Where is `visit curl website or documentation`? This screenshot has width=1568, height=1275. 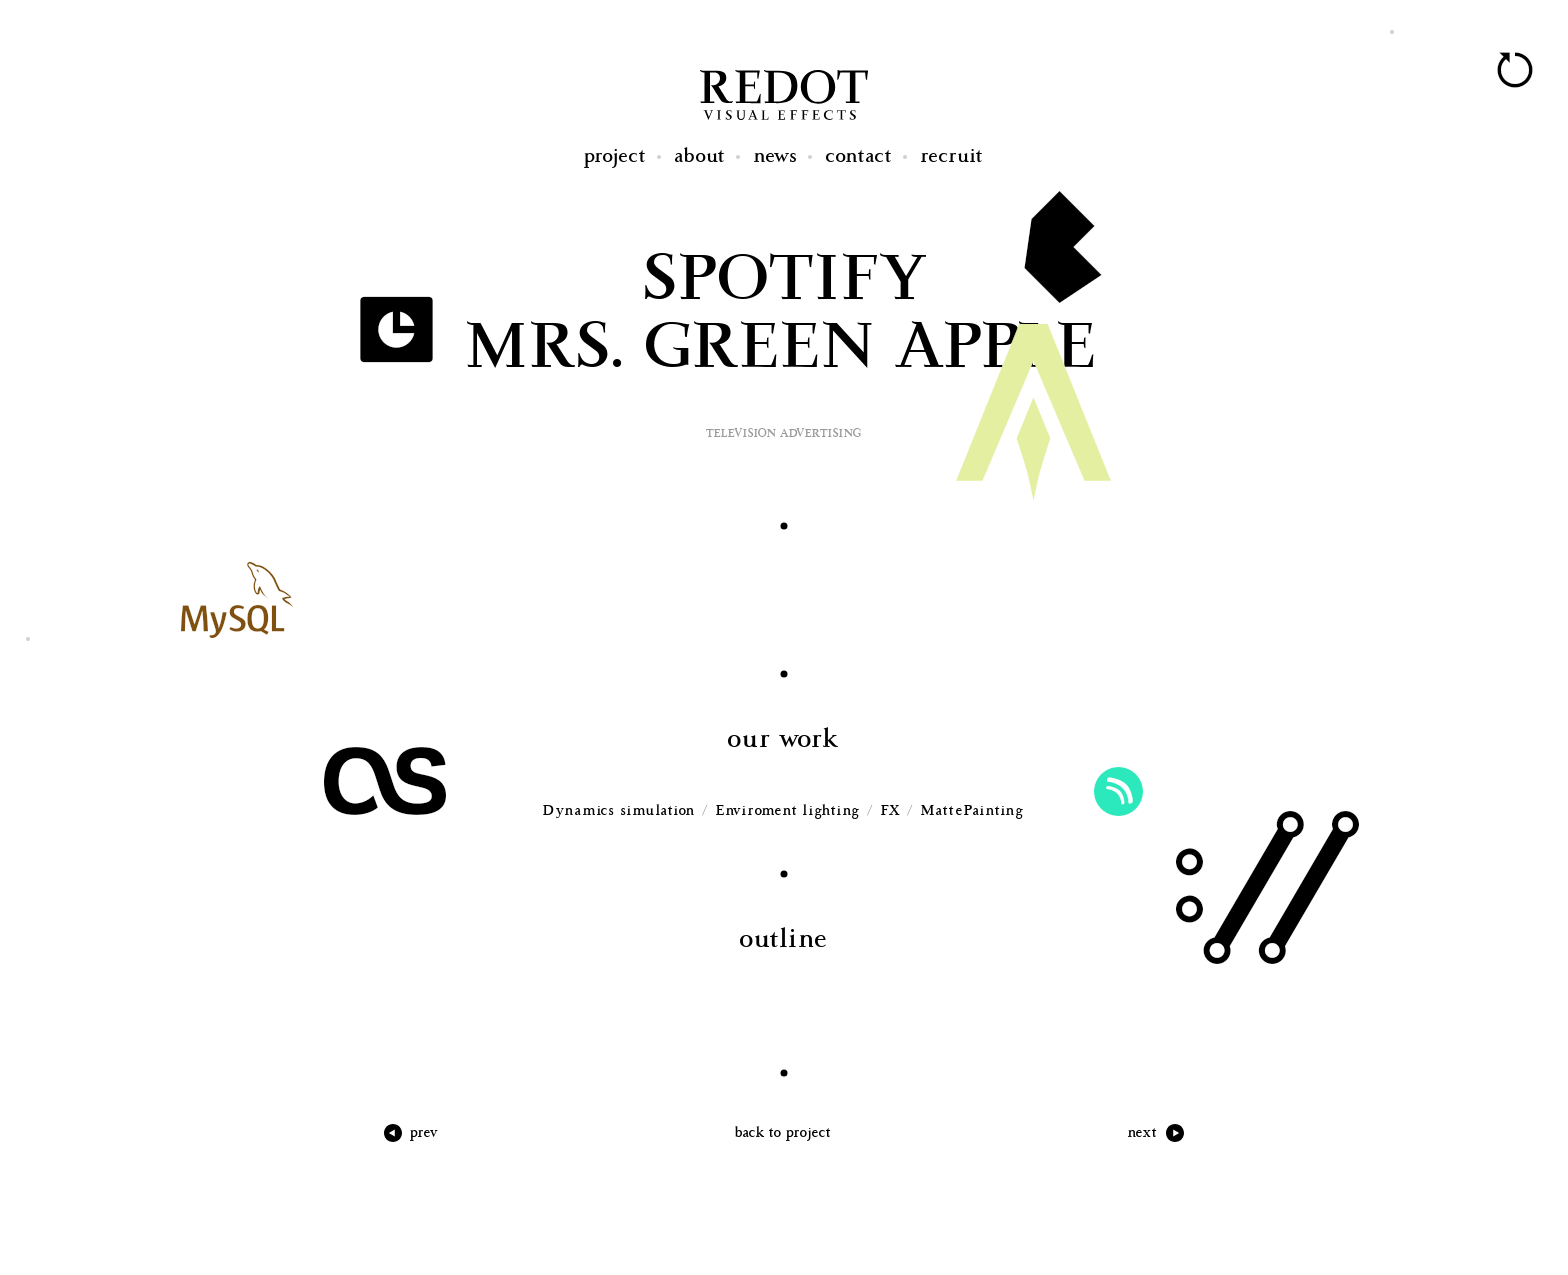
visit curl website or documentation is located at coordinates (1267, 887).